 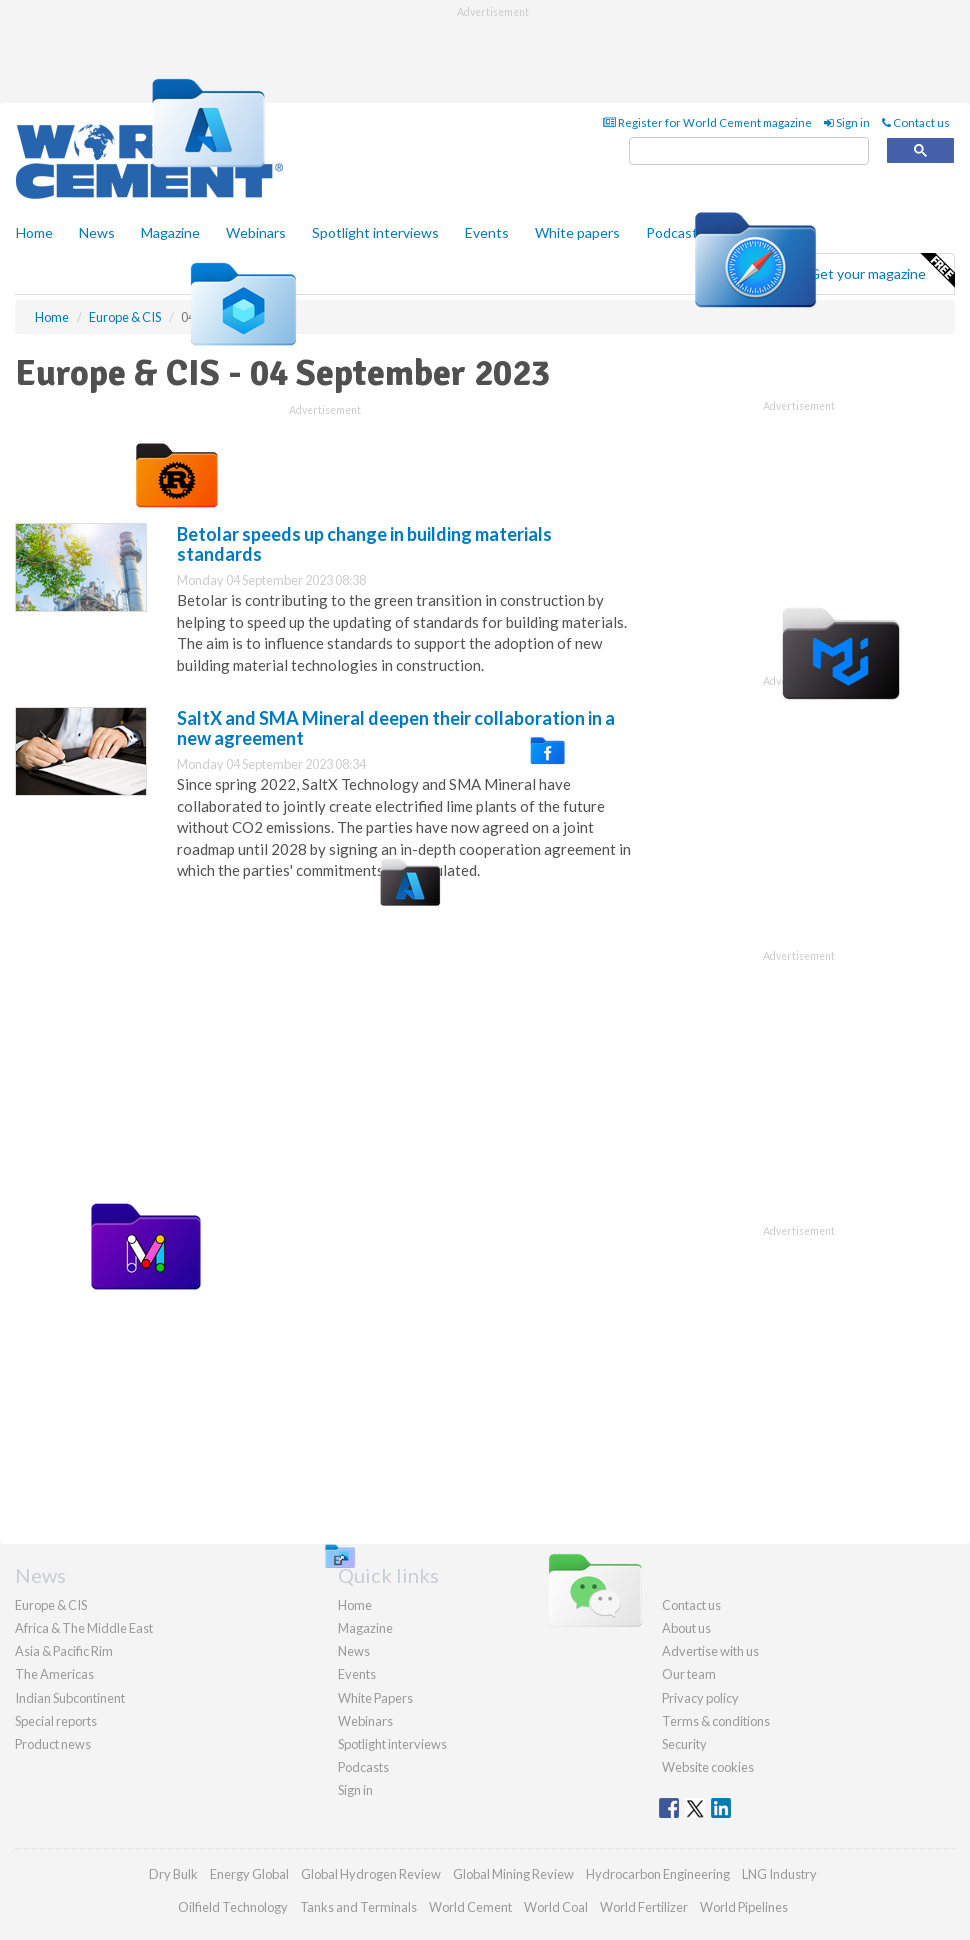 I want to click on open folder containing microsoft dynamics 365 remote assist files, so click(x=243, y=307).